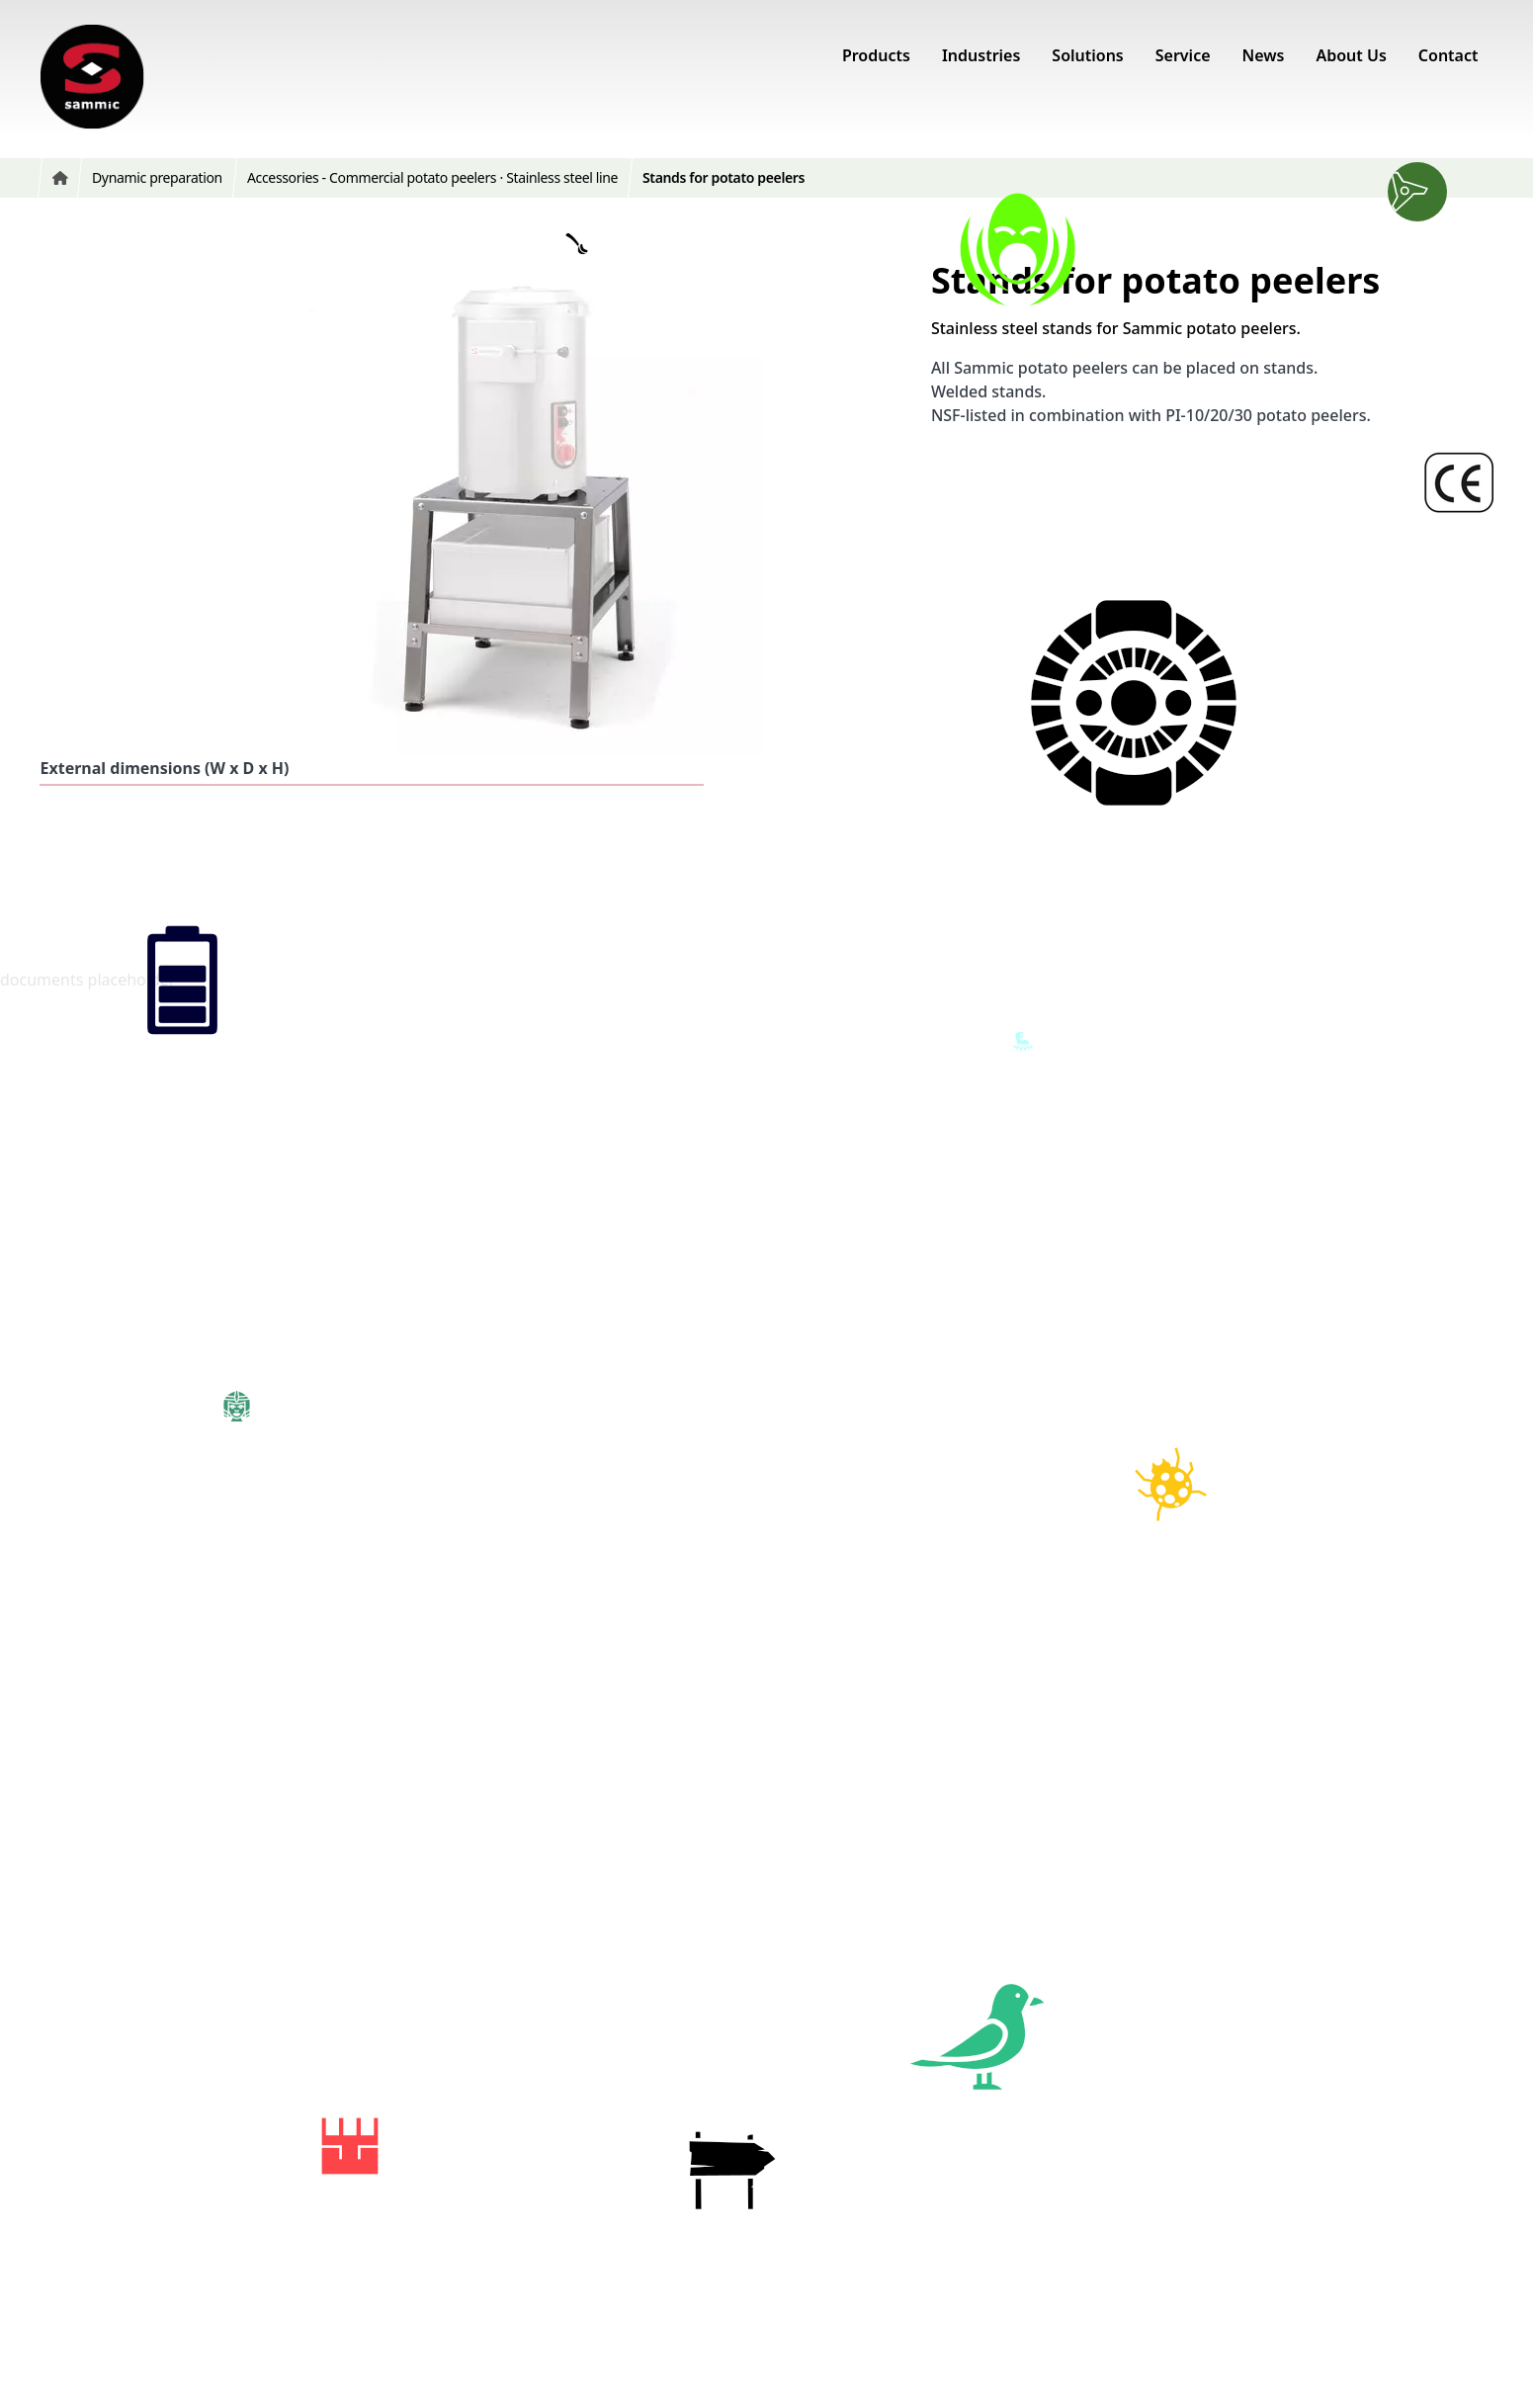  Describe the element at coordinates (1170, 1484) in the screenshot. I see `report a bug or software issue` at that location.